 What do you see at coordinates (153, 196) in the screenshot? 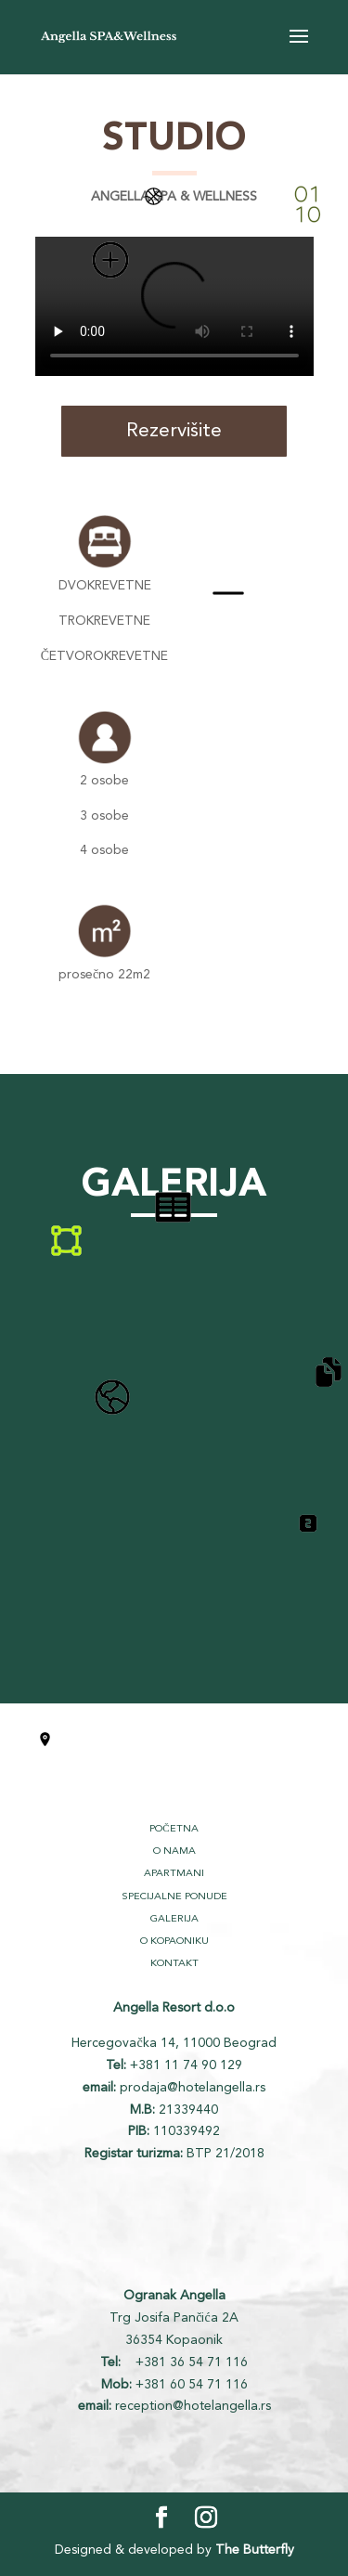
I see `access sports scores and updates` at bounding box center [153, 196].